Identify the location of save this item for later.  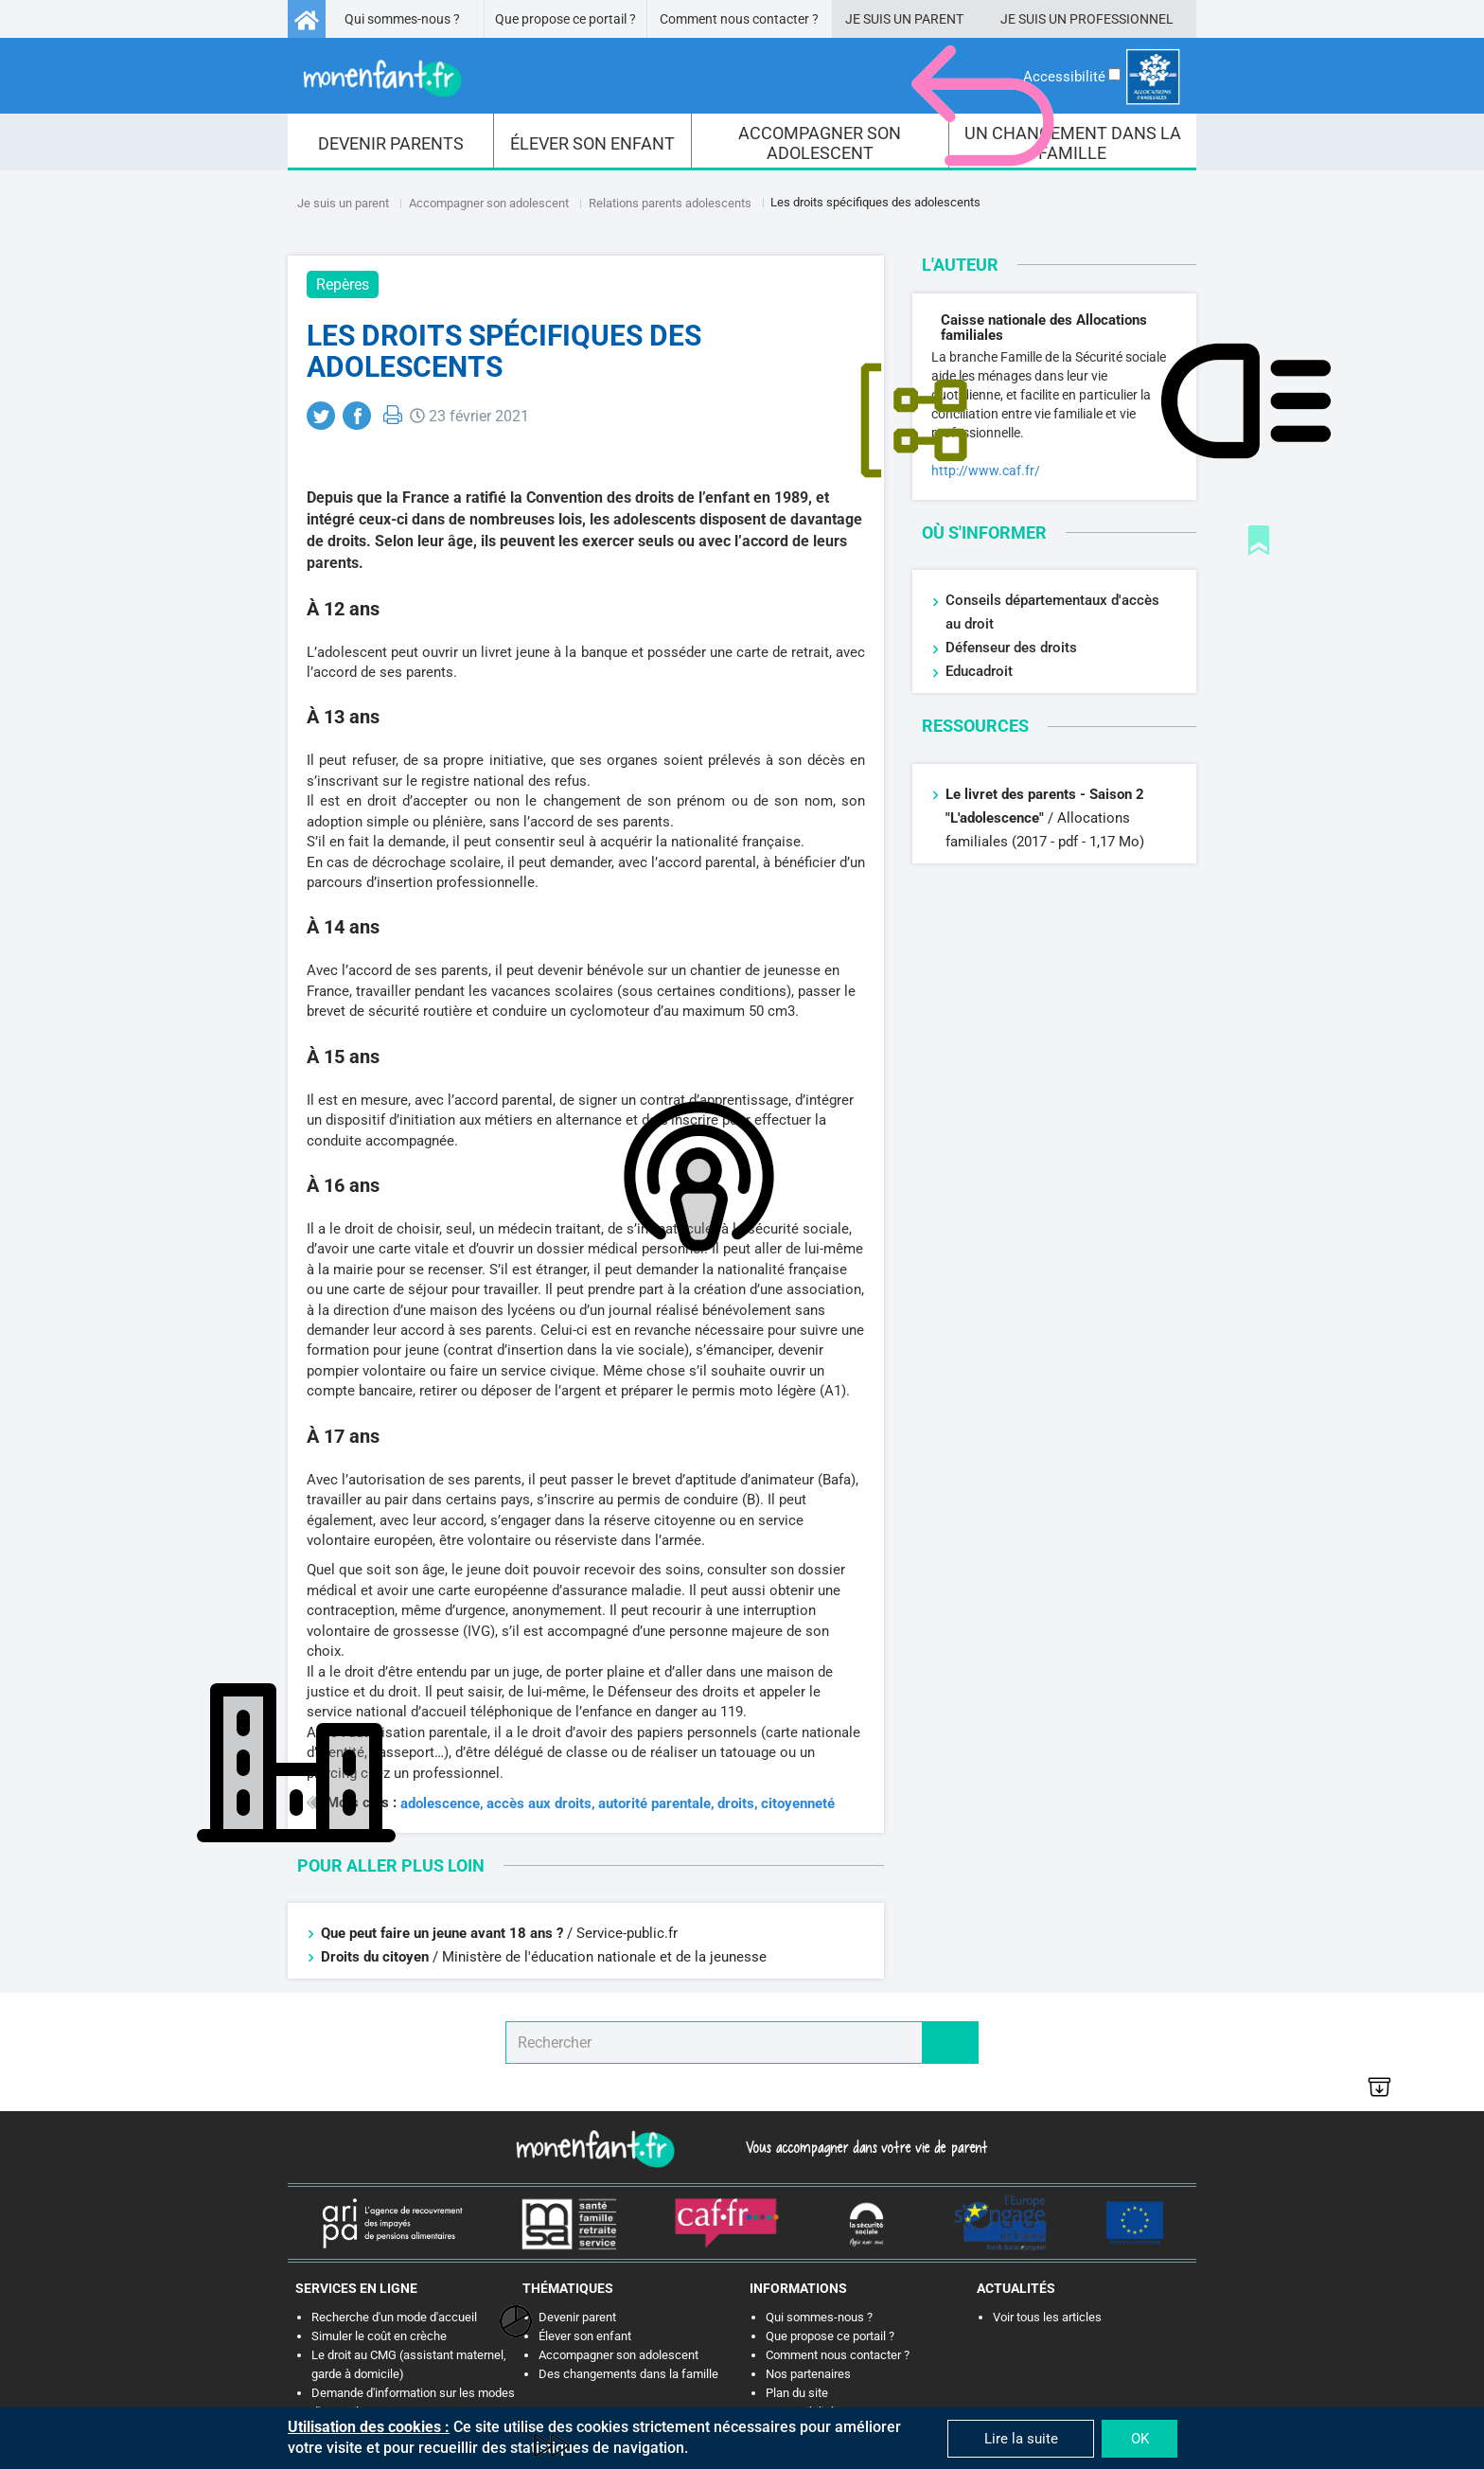
(1259, 540).